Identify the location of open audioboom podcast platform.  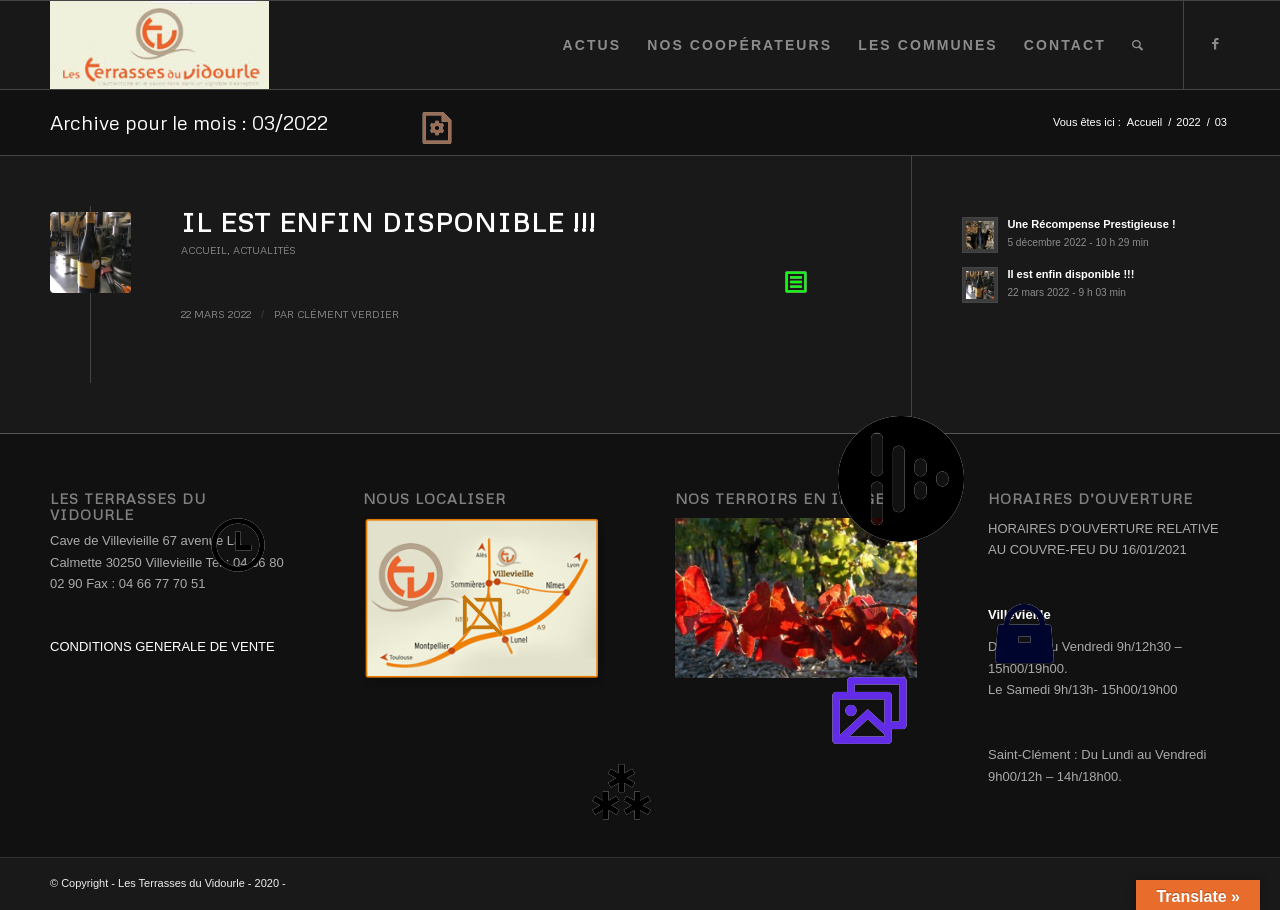
(901, 479).